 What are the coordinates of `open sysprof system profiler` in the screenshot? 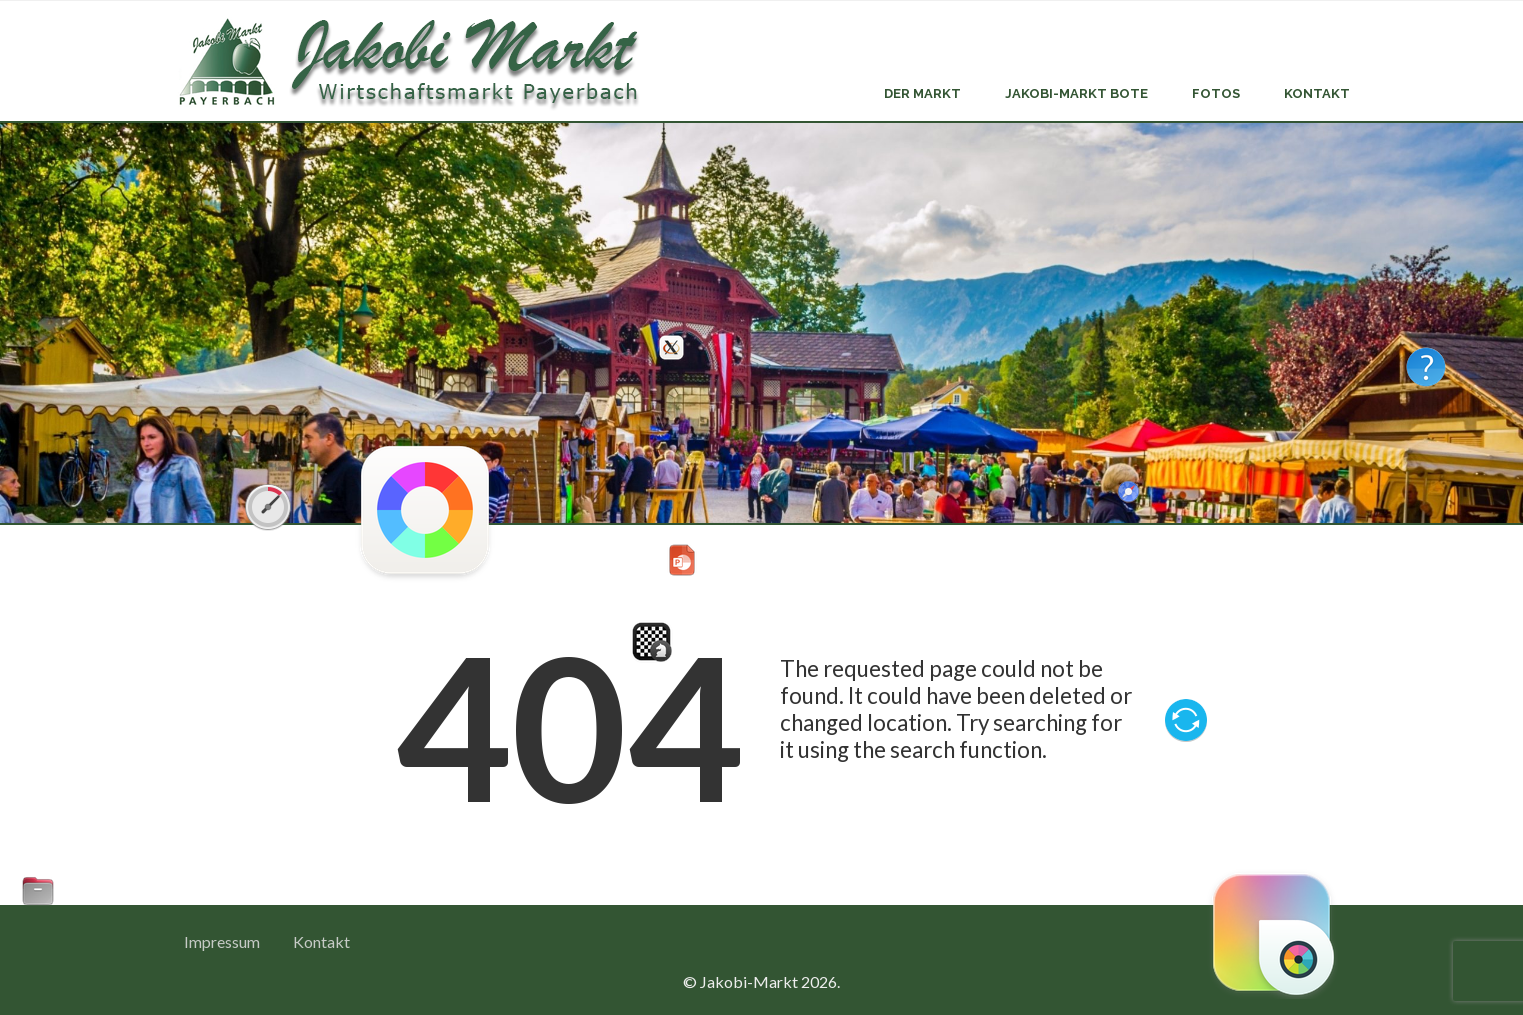 It's located at (268, 507).